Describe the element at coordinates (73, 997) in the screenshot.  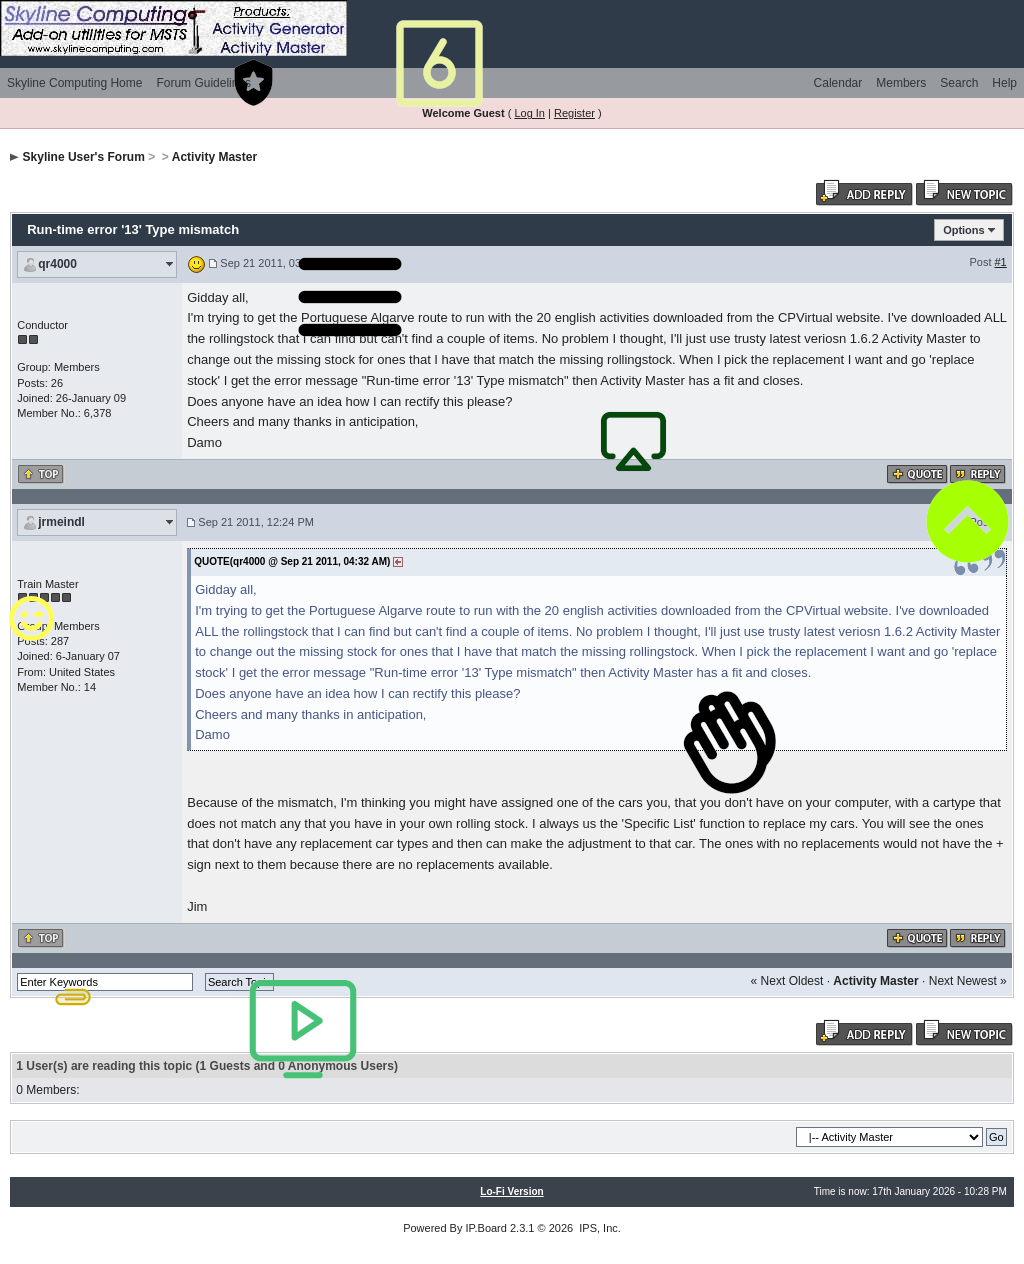
I see `attach a file to your message` at that location.